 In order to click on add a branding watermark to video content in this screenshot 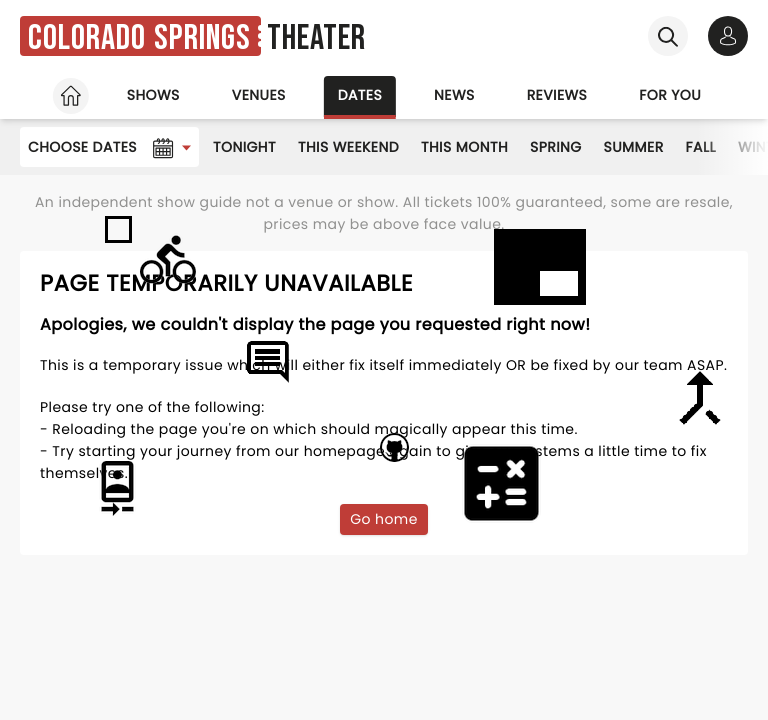, I will do `click(540, 267)`.